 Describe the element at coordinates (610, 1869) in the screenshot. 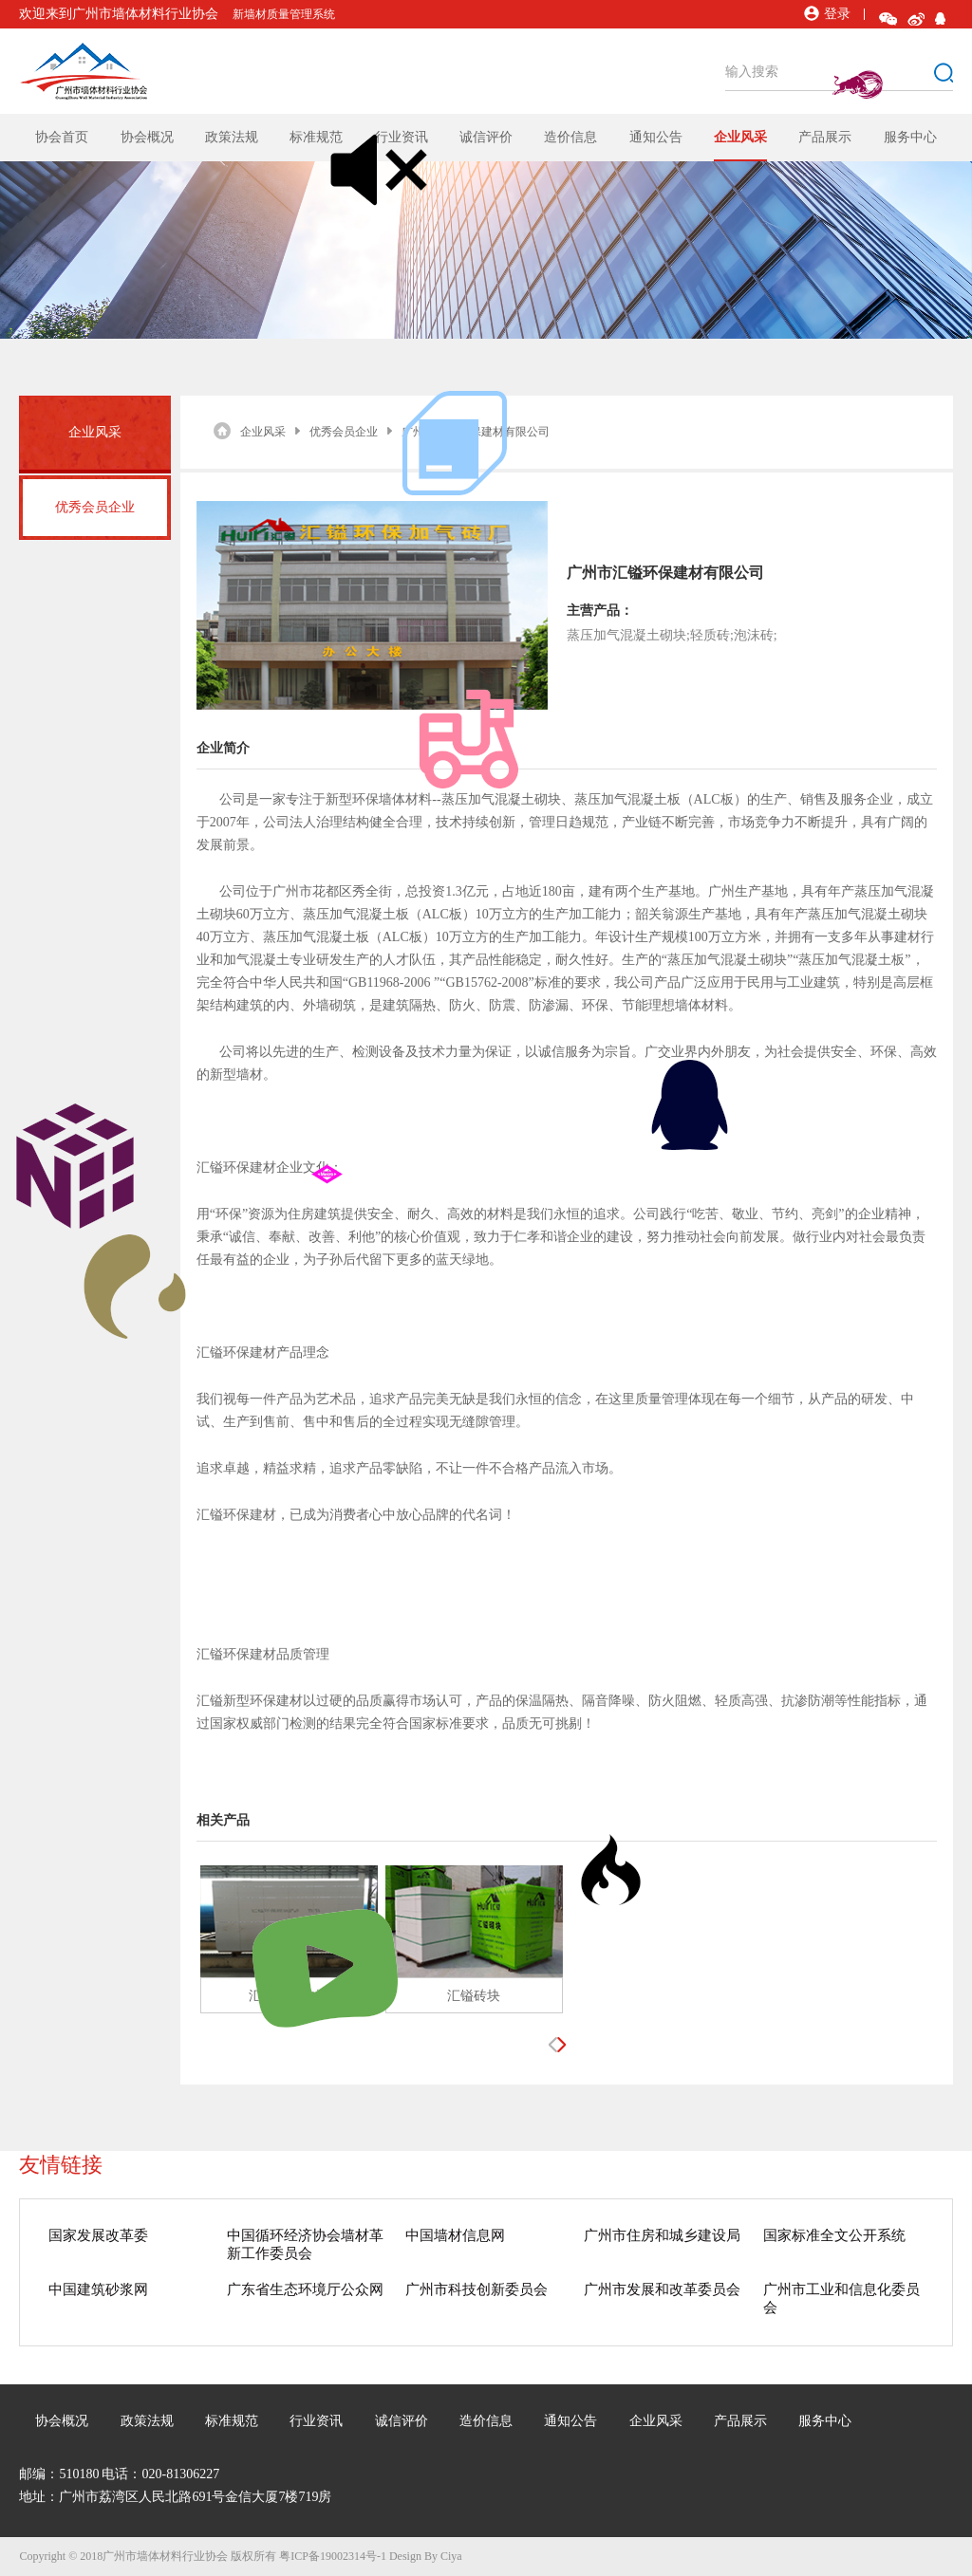

I see `codeigniter framework logo` at that location.